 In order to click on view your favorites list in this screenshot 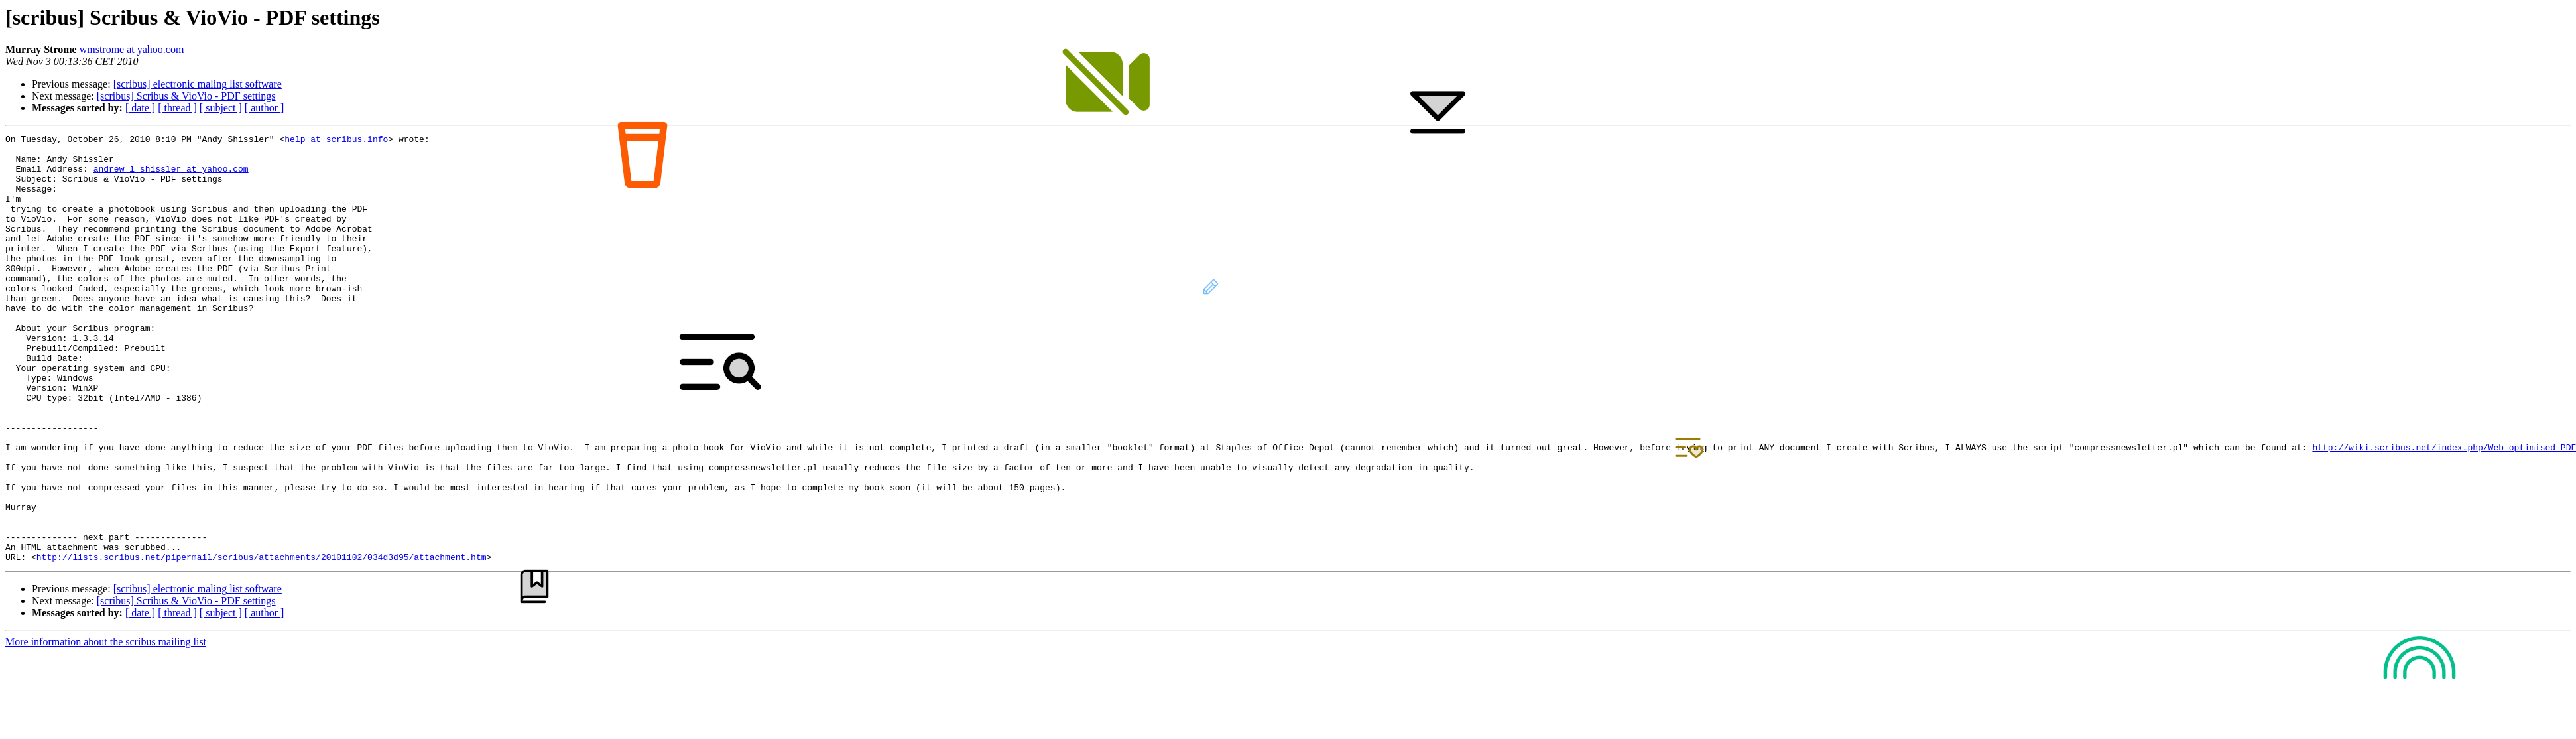, I will do `click(1687, 447)`.